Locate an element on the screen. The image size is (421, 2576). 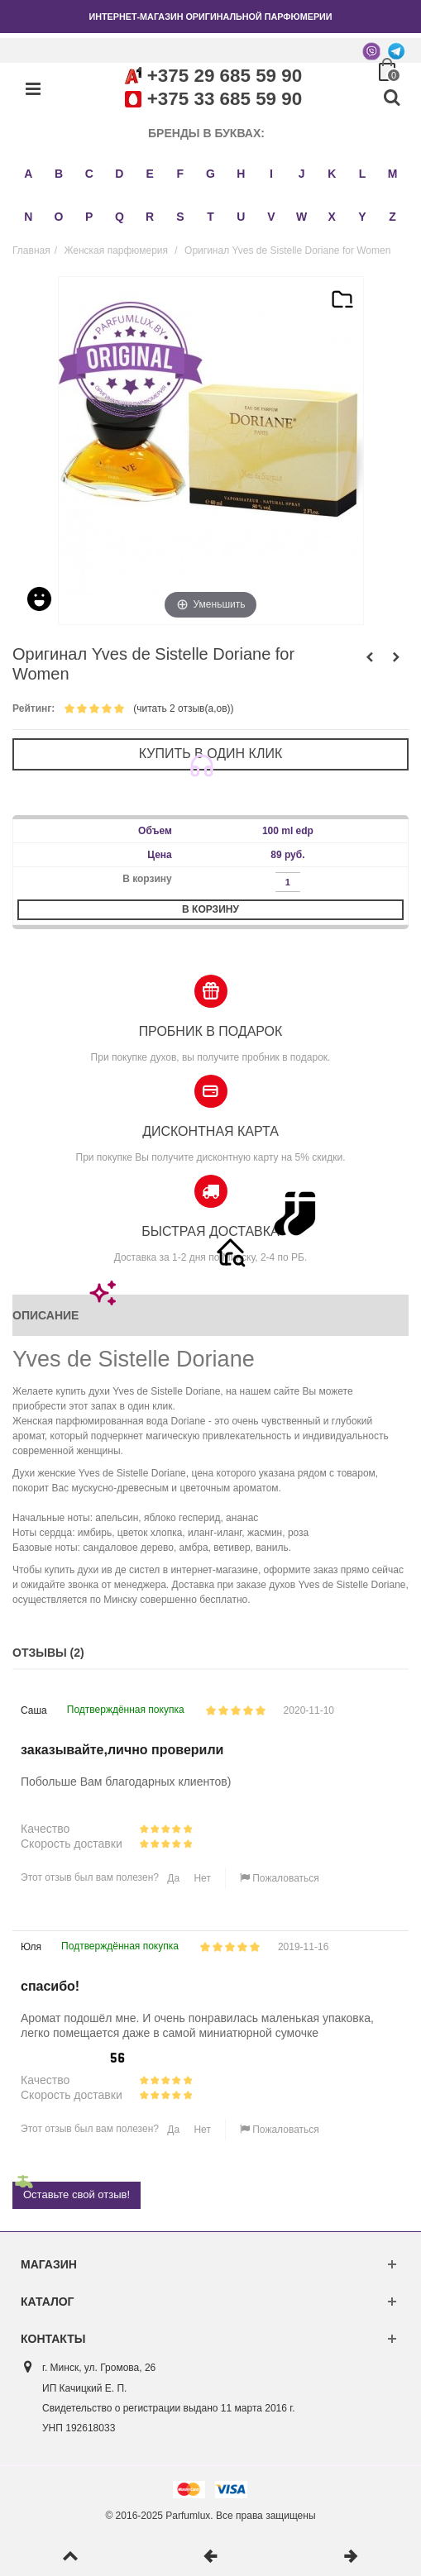
rate your experience positively is located at coordinates (39, 599).